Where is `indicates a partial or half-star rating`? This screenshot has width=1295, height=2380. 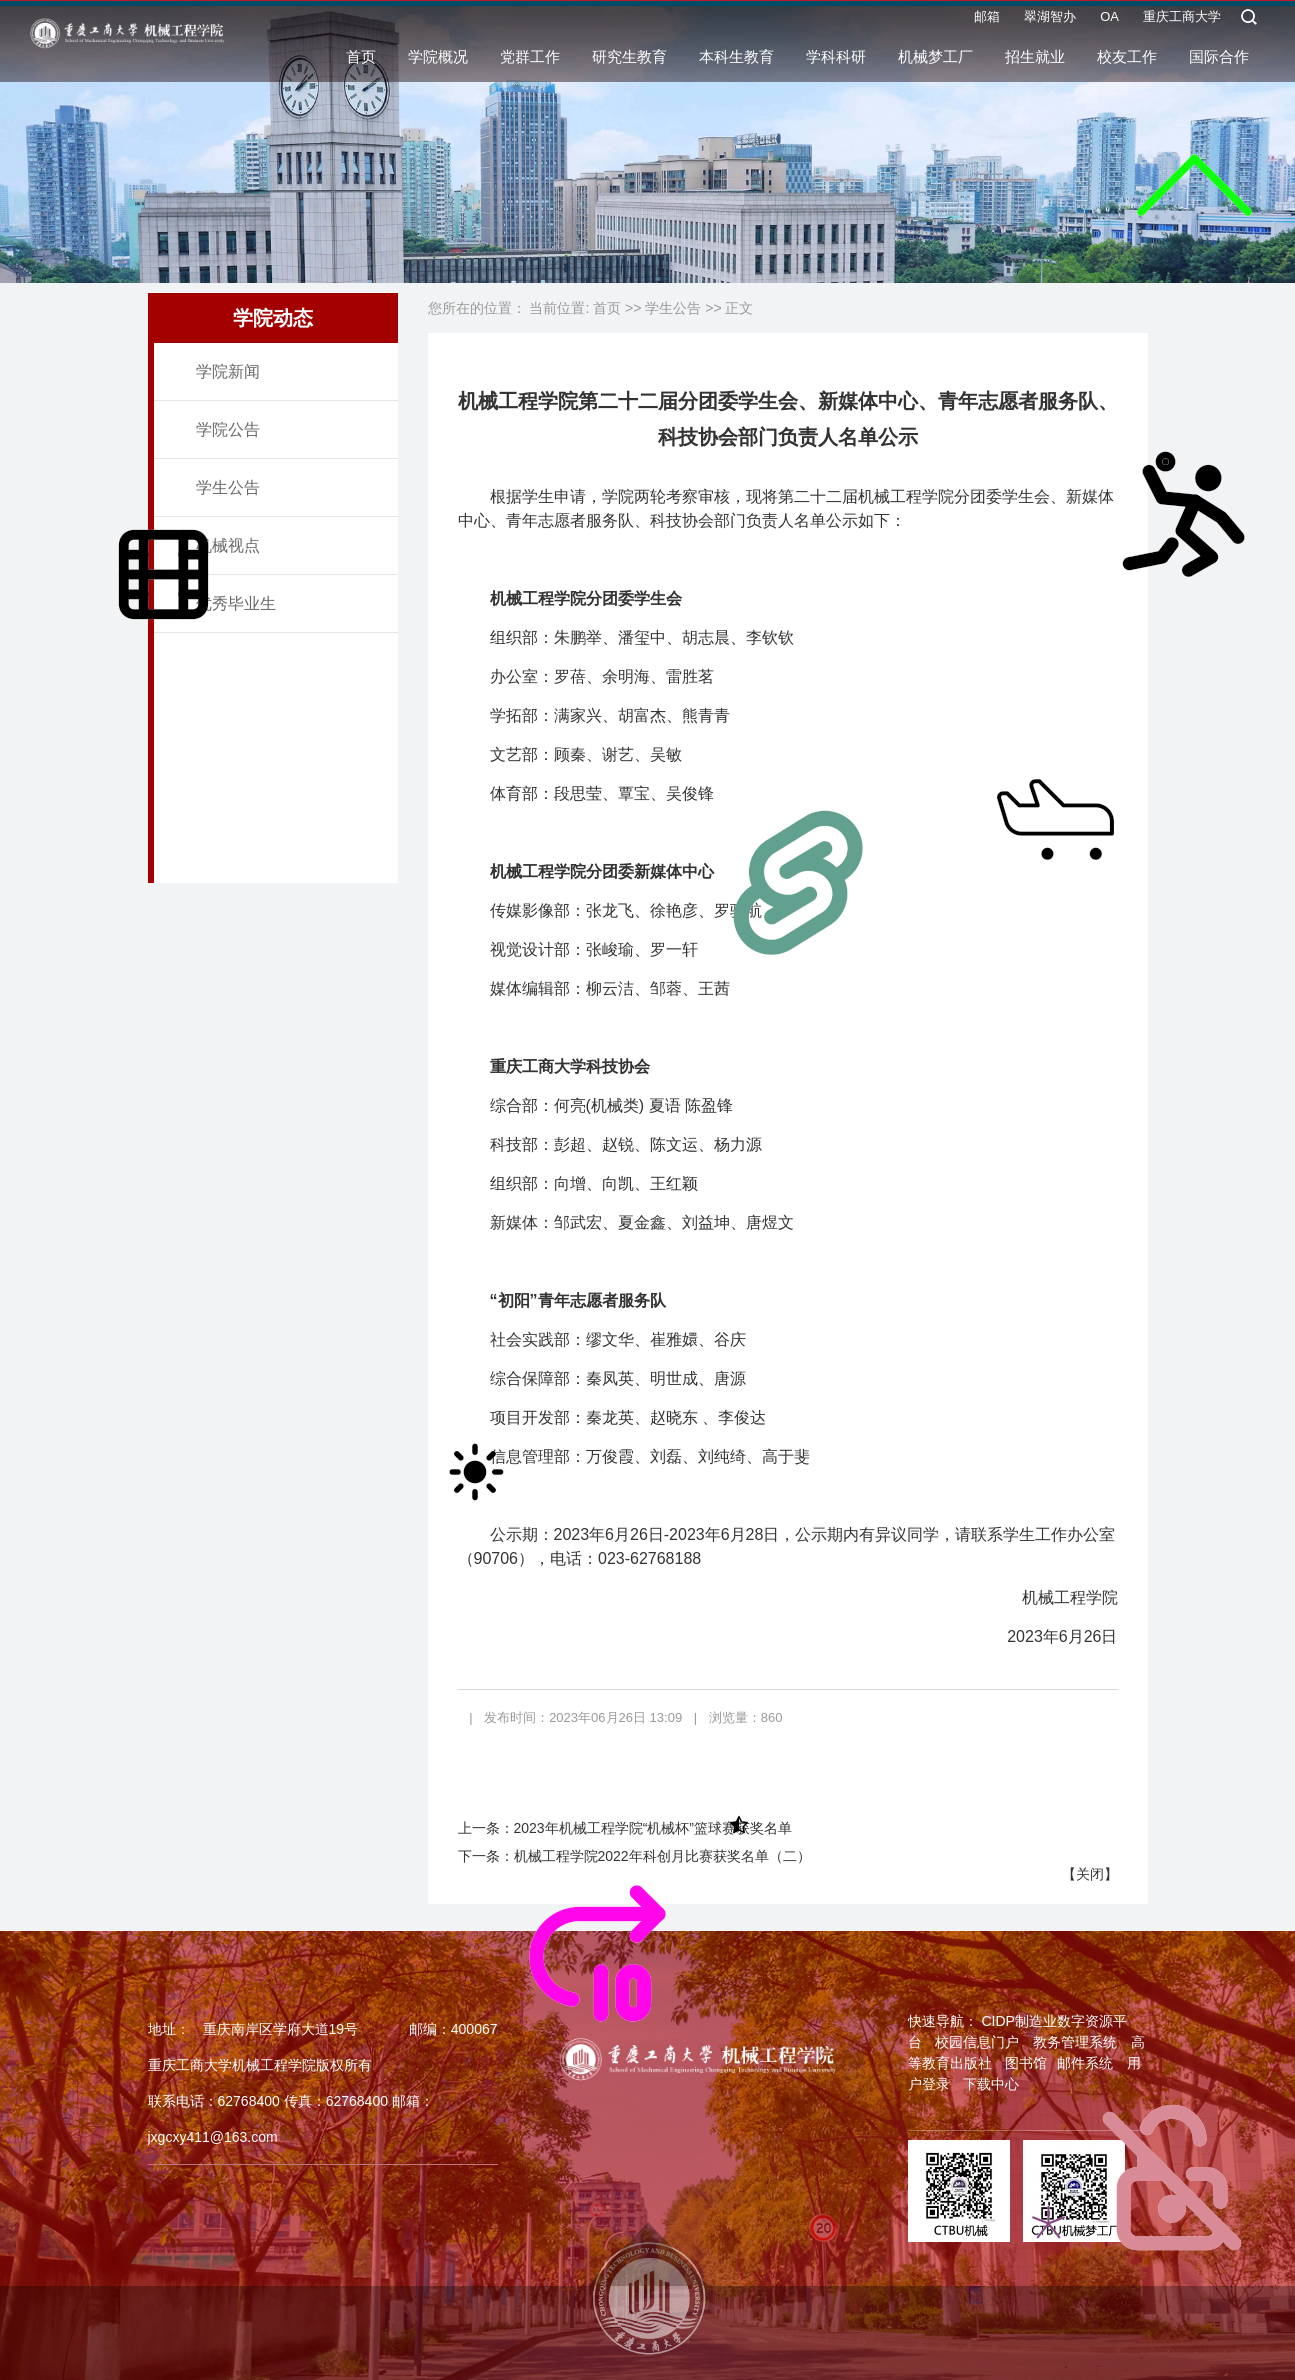 indicates a partial or half-star rating is located at coordinates (739, 1825).